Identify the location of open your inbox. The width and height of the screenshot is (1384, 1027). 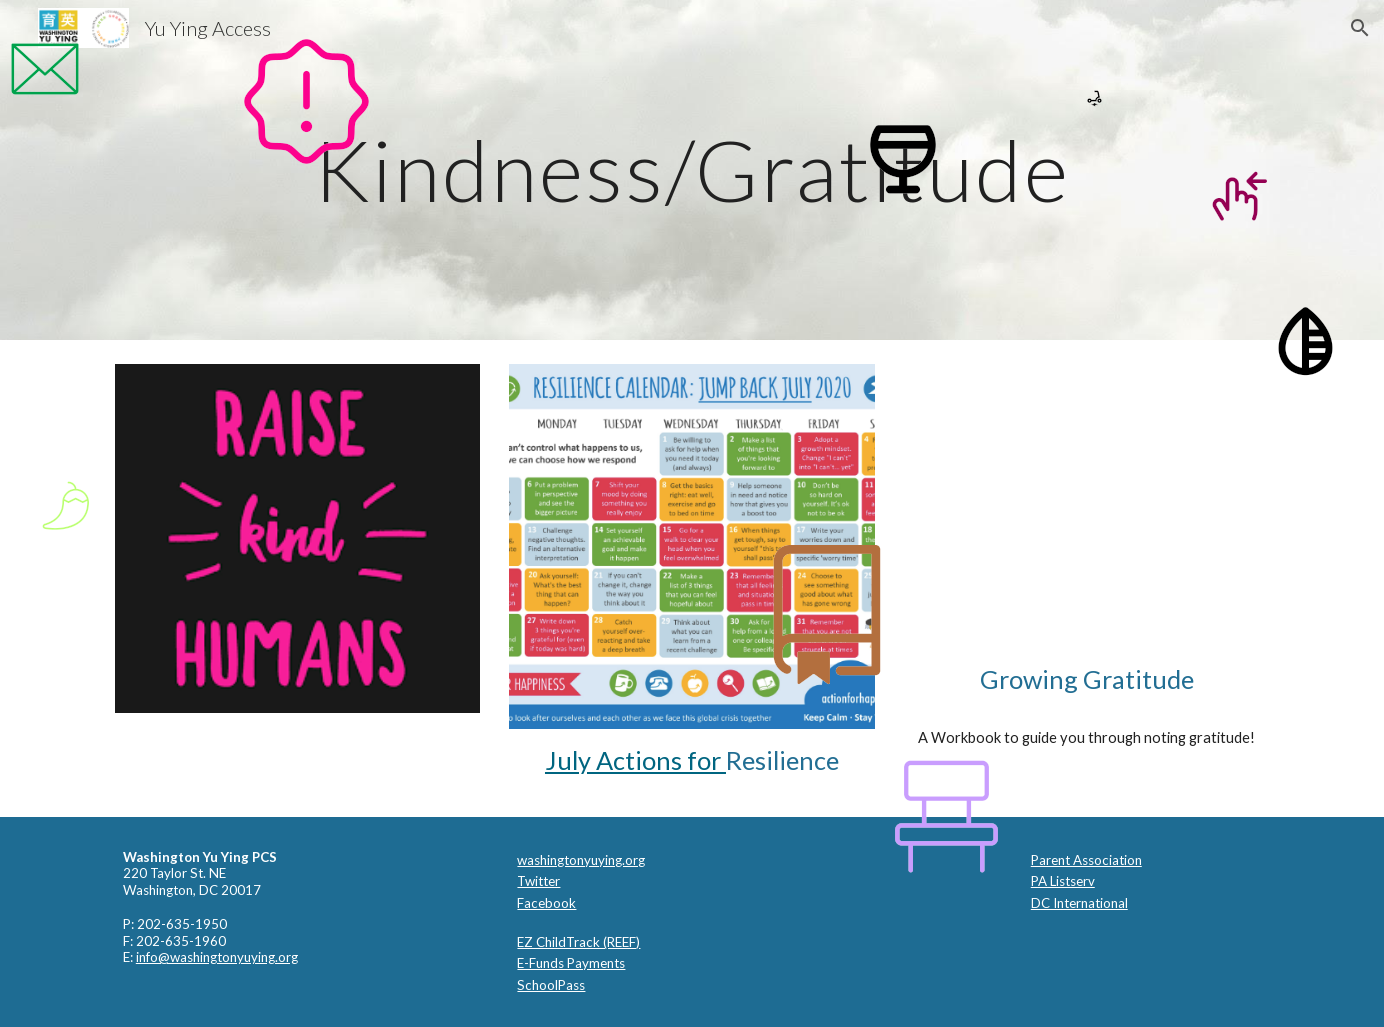
(45, 69).